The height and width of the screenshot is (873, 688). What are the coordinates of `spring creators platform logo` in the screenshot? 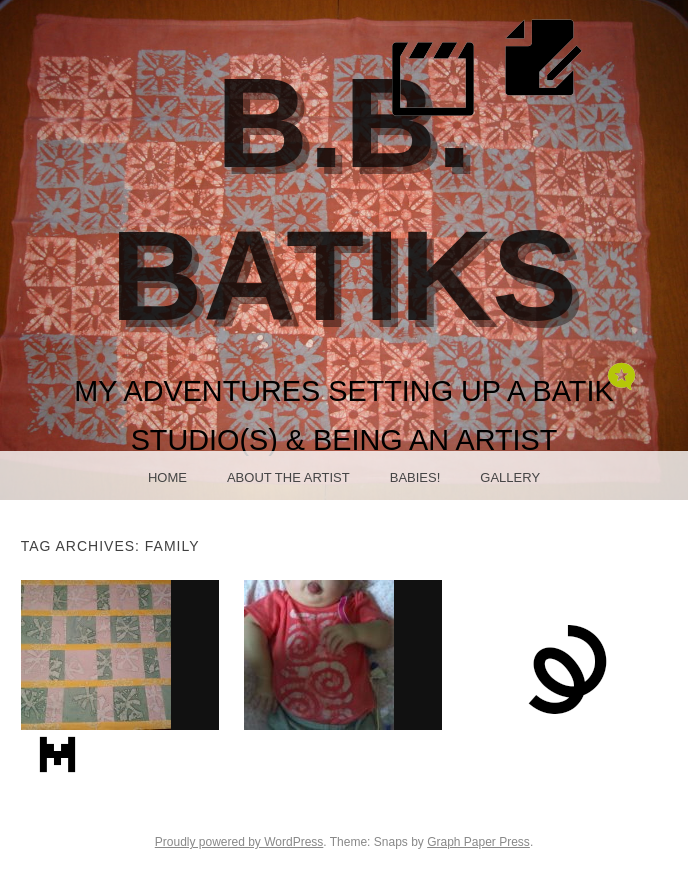 It's located at (567, 669).